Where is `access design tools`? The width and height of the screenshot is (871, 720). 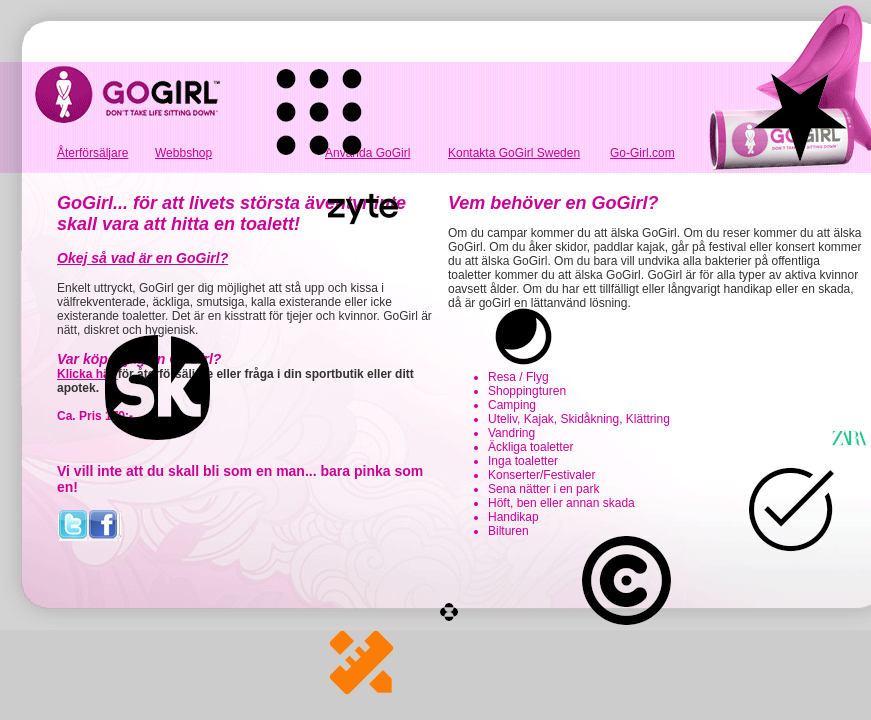 access design tools is located at coordinates (361, 662).